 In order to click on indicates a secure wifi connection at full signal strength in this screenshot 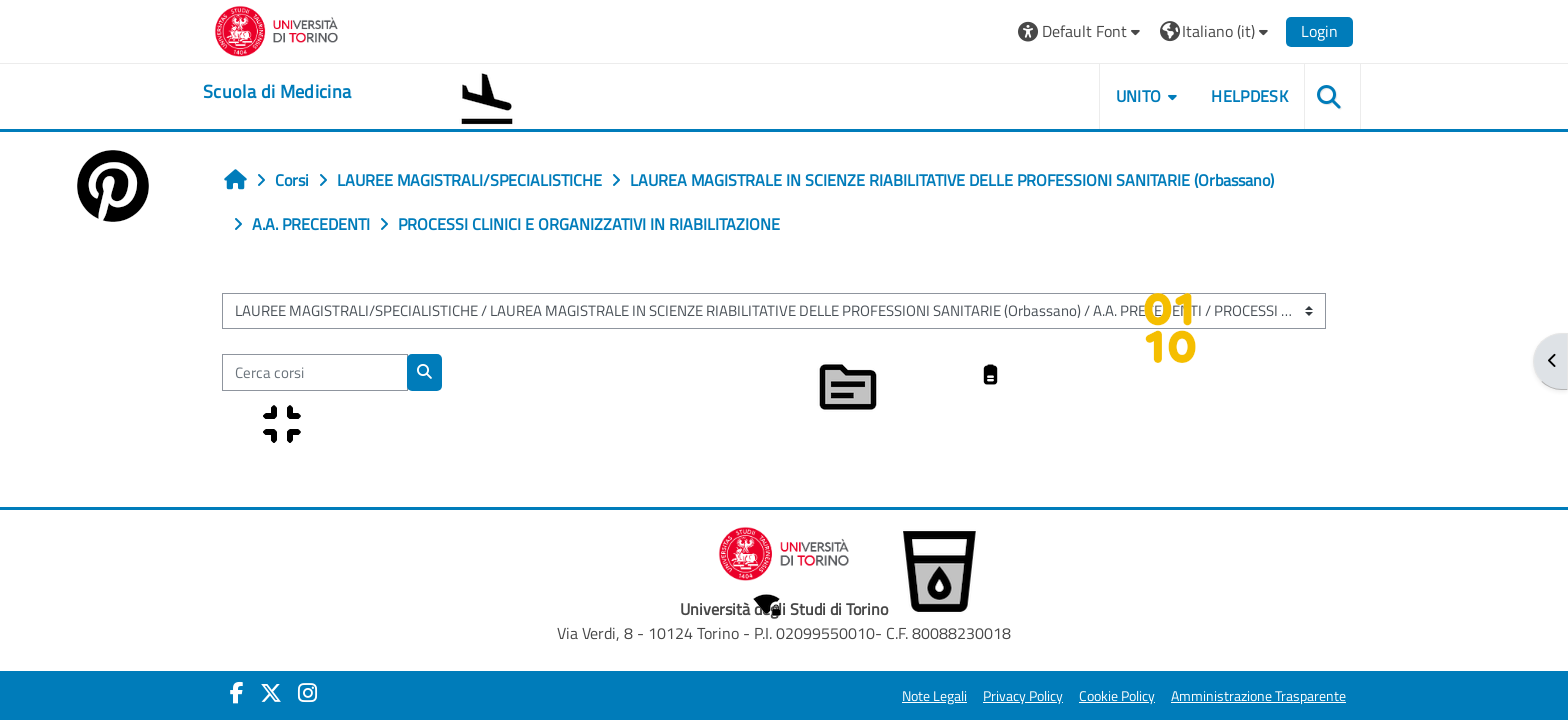, I will do `click(766, 604)`.